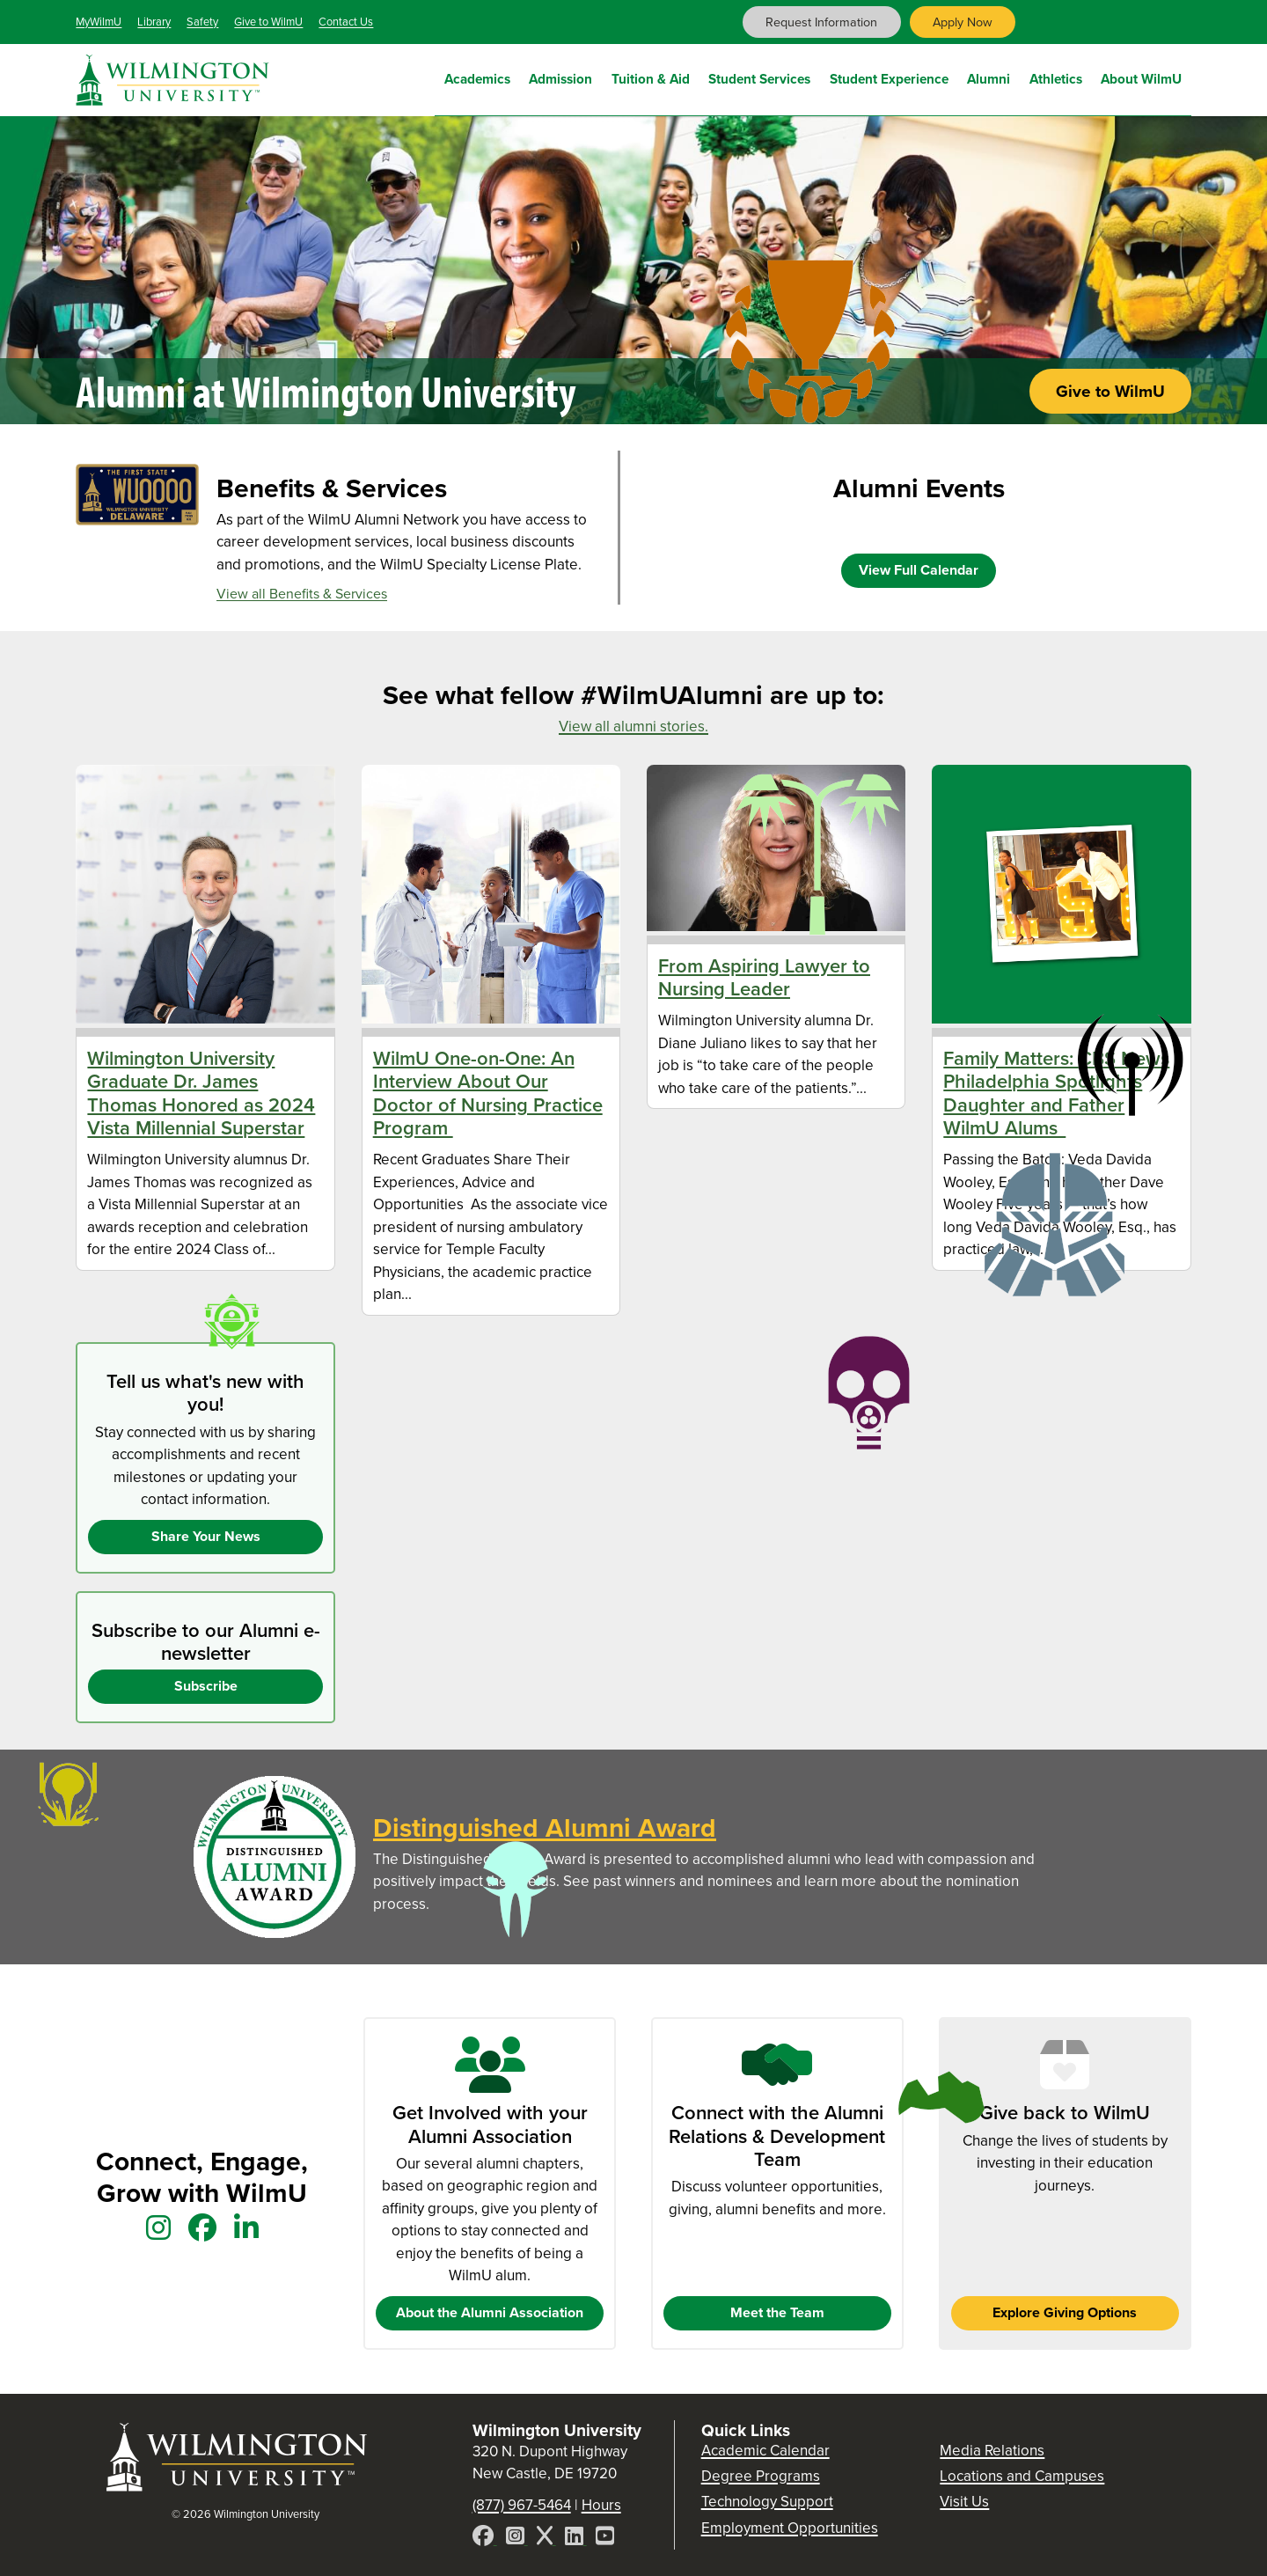  Describe the element at coordinates (515, 1890) in the screenshot. I see `alien or extraterrestrial enemy indicator` at that location.